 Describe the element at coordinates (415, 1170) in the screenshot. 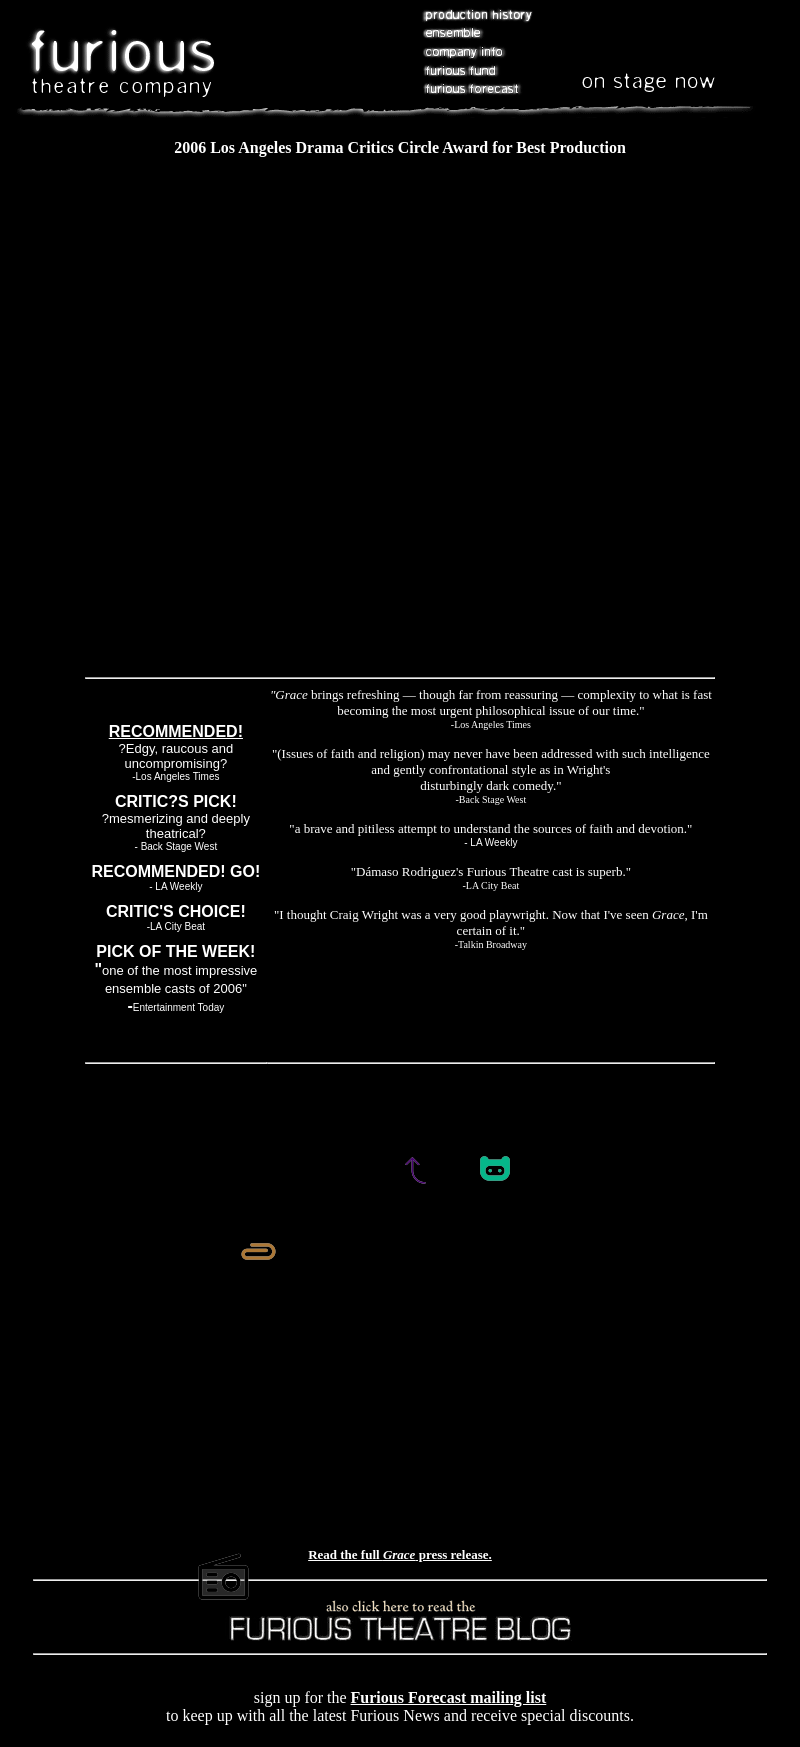

I see `go back and up in navigation` at that location.